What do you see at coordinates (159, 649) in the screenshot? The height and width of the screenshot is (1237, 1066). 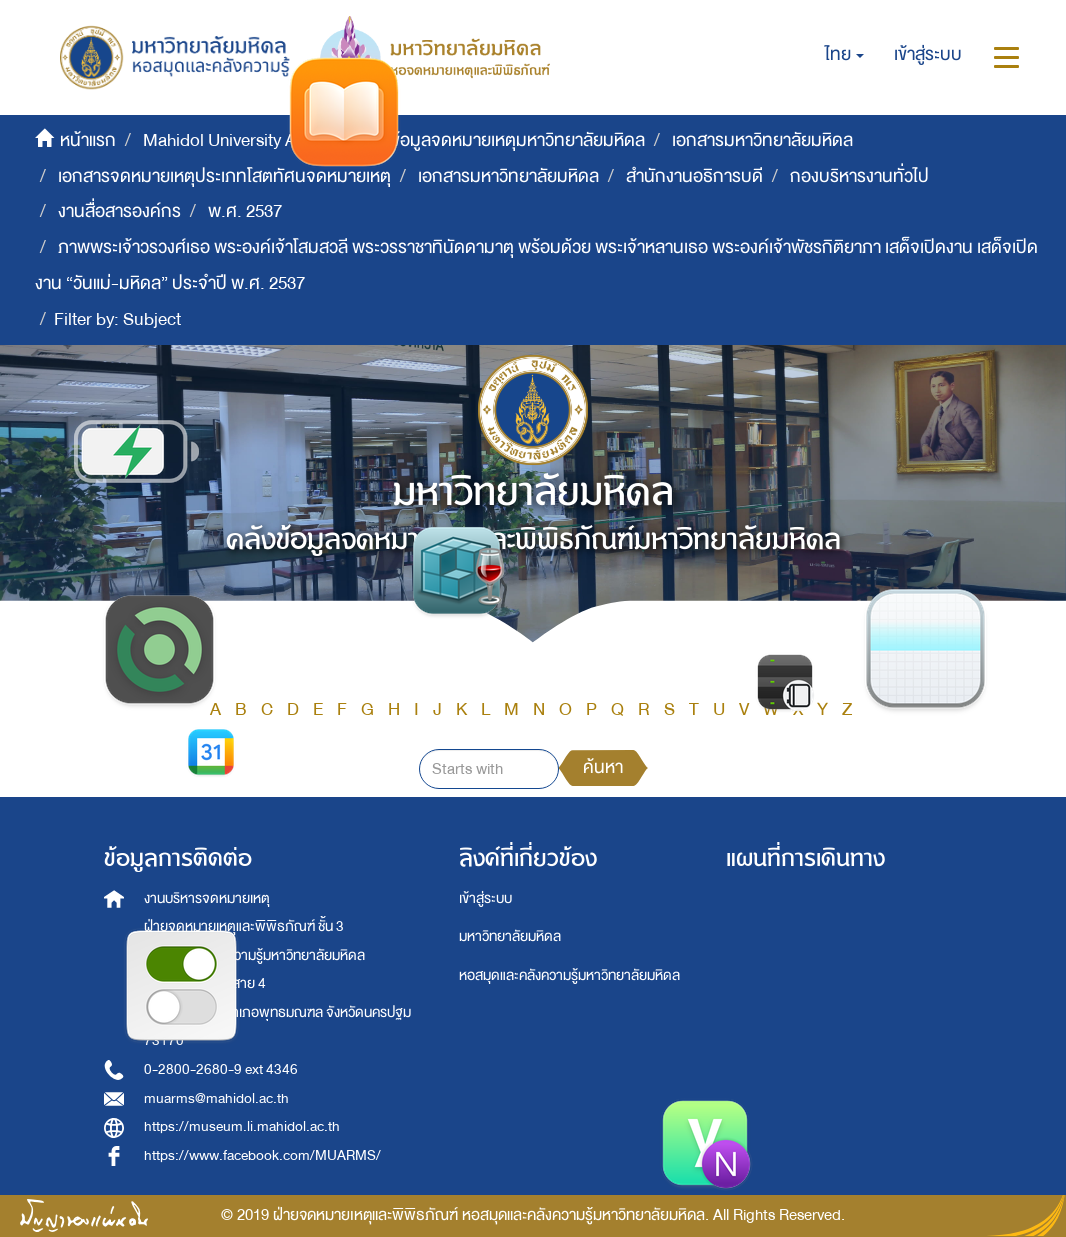 I see `open the void linux application` at bounding box center [159, 649].